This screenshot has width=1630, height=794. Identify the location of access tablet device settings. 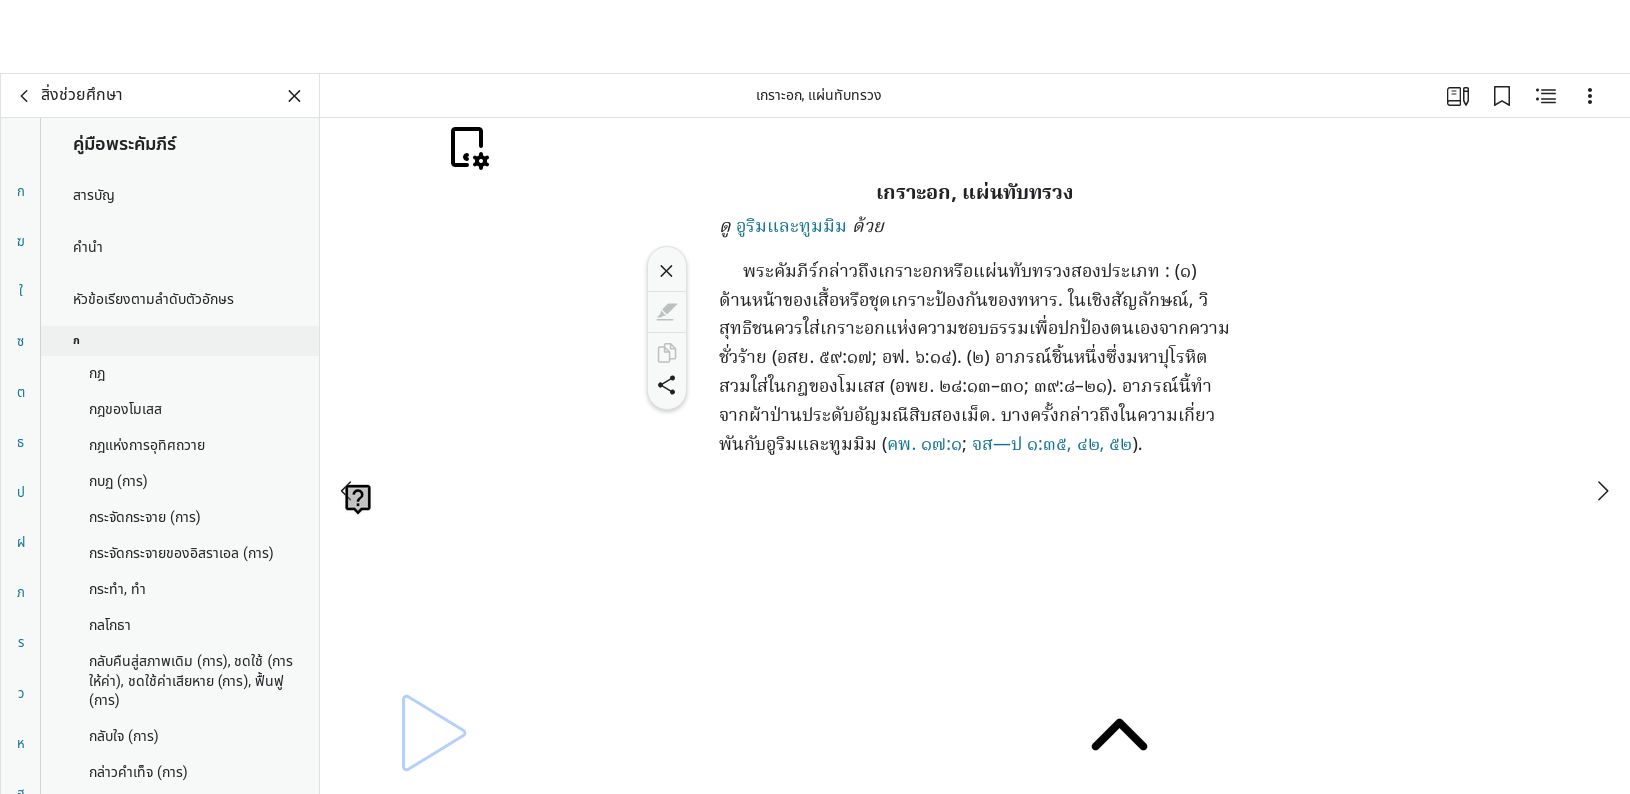
(467, 147).